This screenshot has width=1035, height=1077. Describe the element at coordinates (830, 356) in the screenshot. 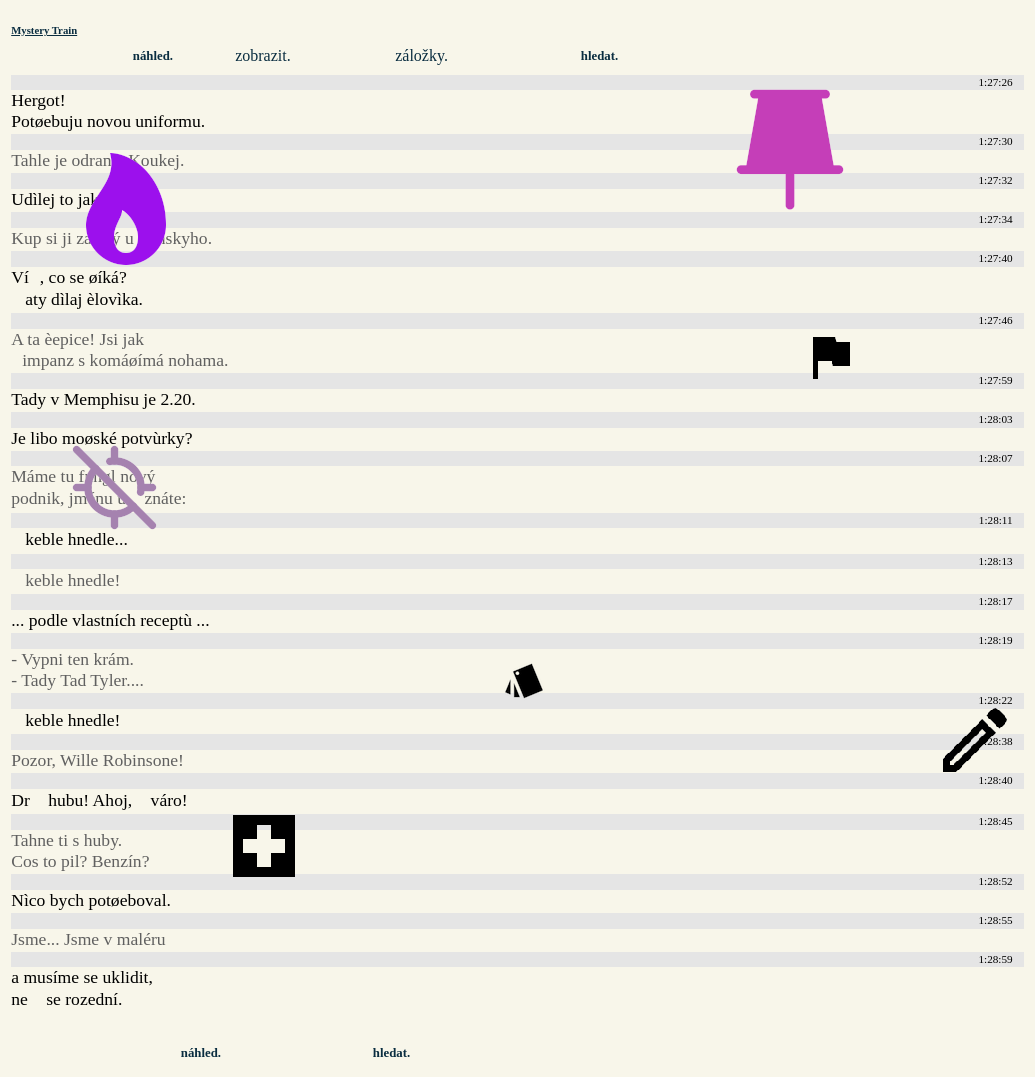

I see `flag or mark an item for follow-up` at that location.